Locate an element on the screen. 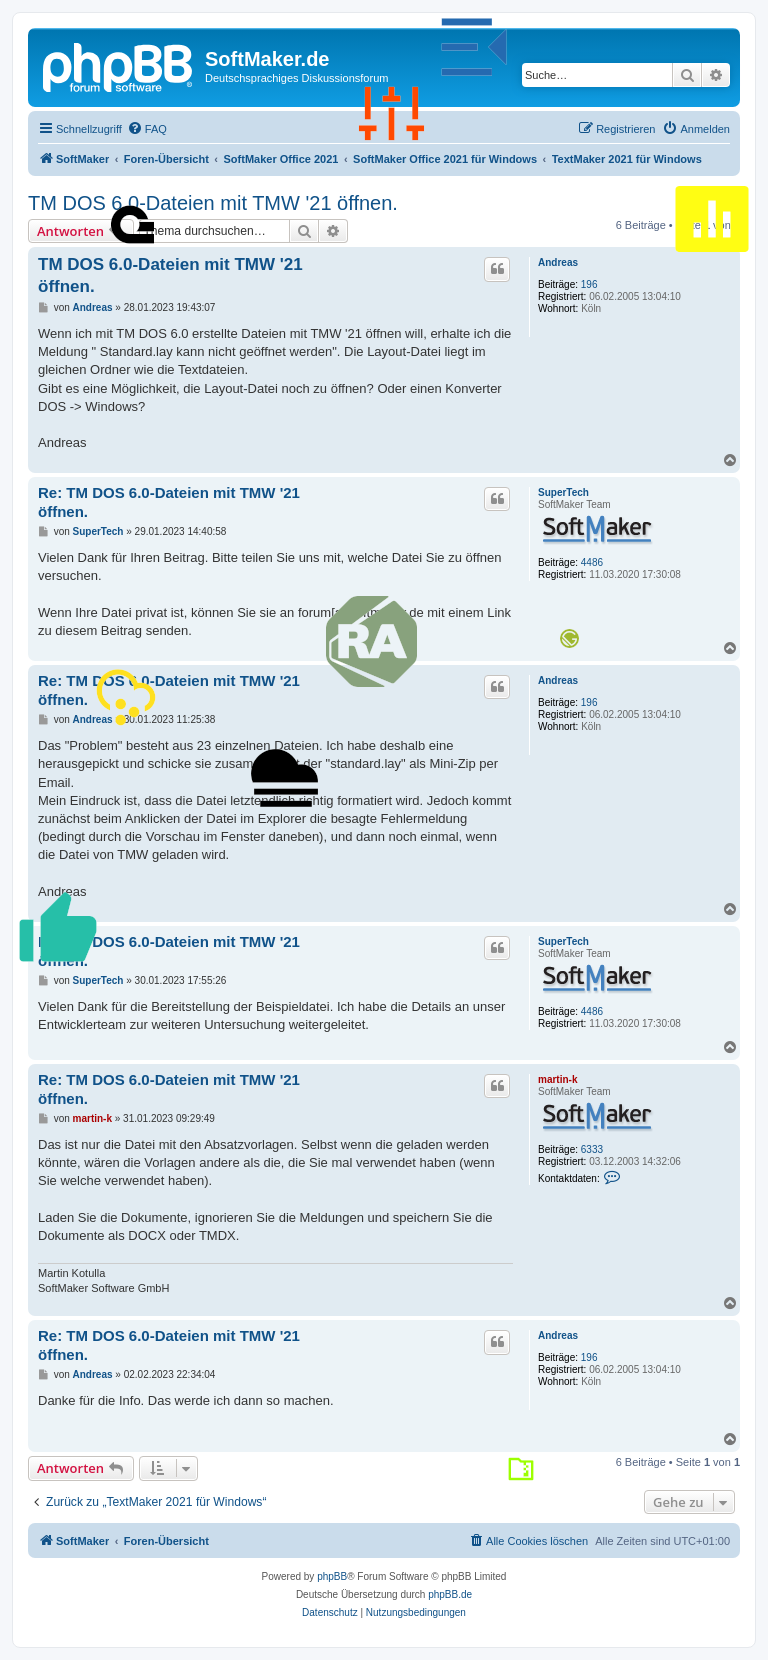 The image size is (768, 1660). access audio or sound settings is located at coordinates (391, 113).